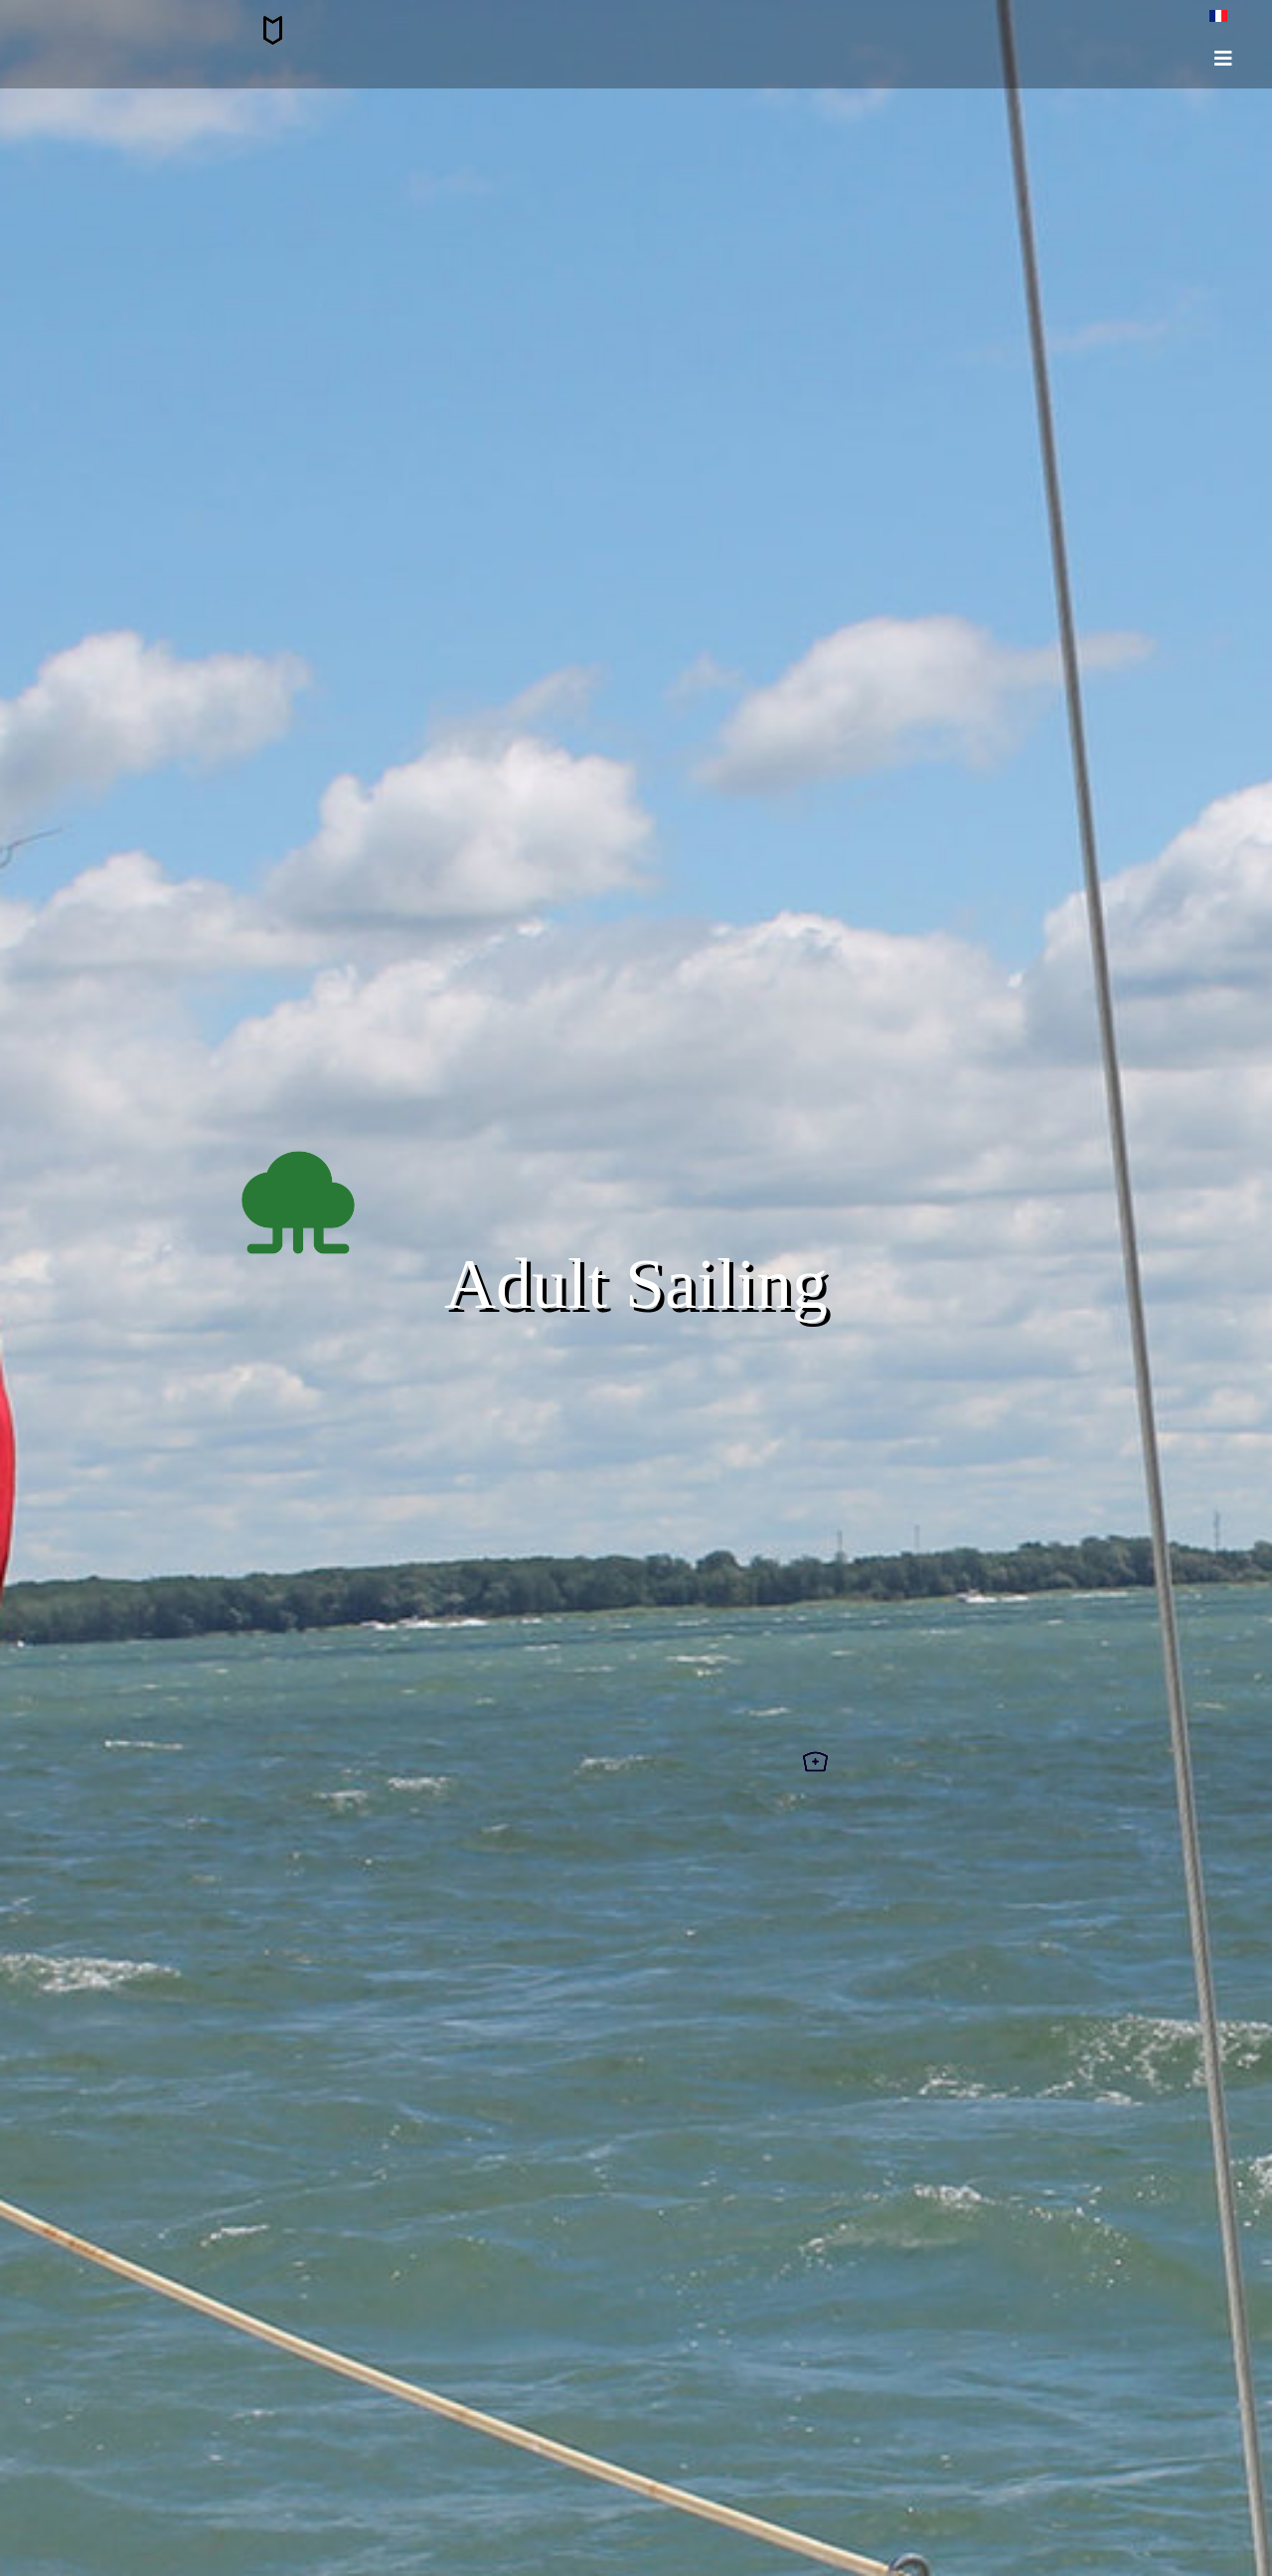  I want to click on access cloud computing services, so click(298, 1203).